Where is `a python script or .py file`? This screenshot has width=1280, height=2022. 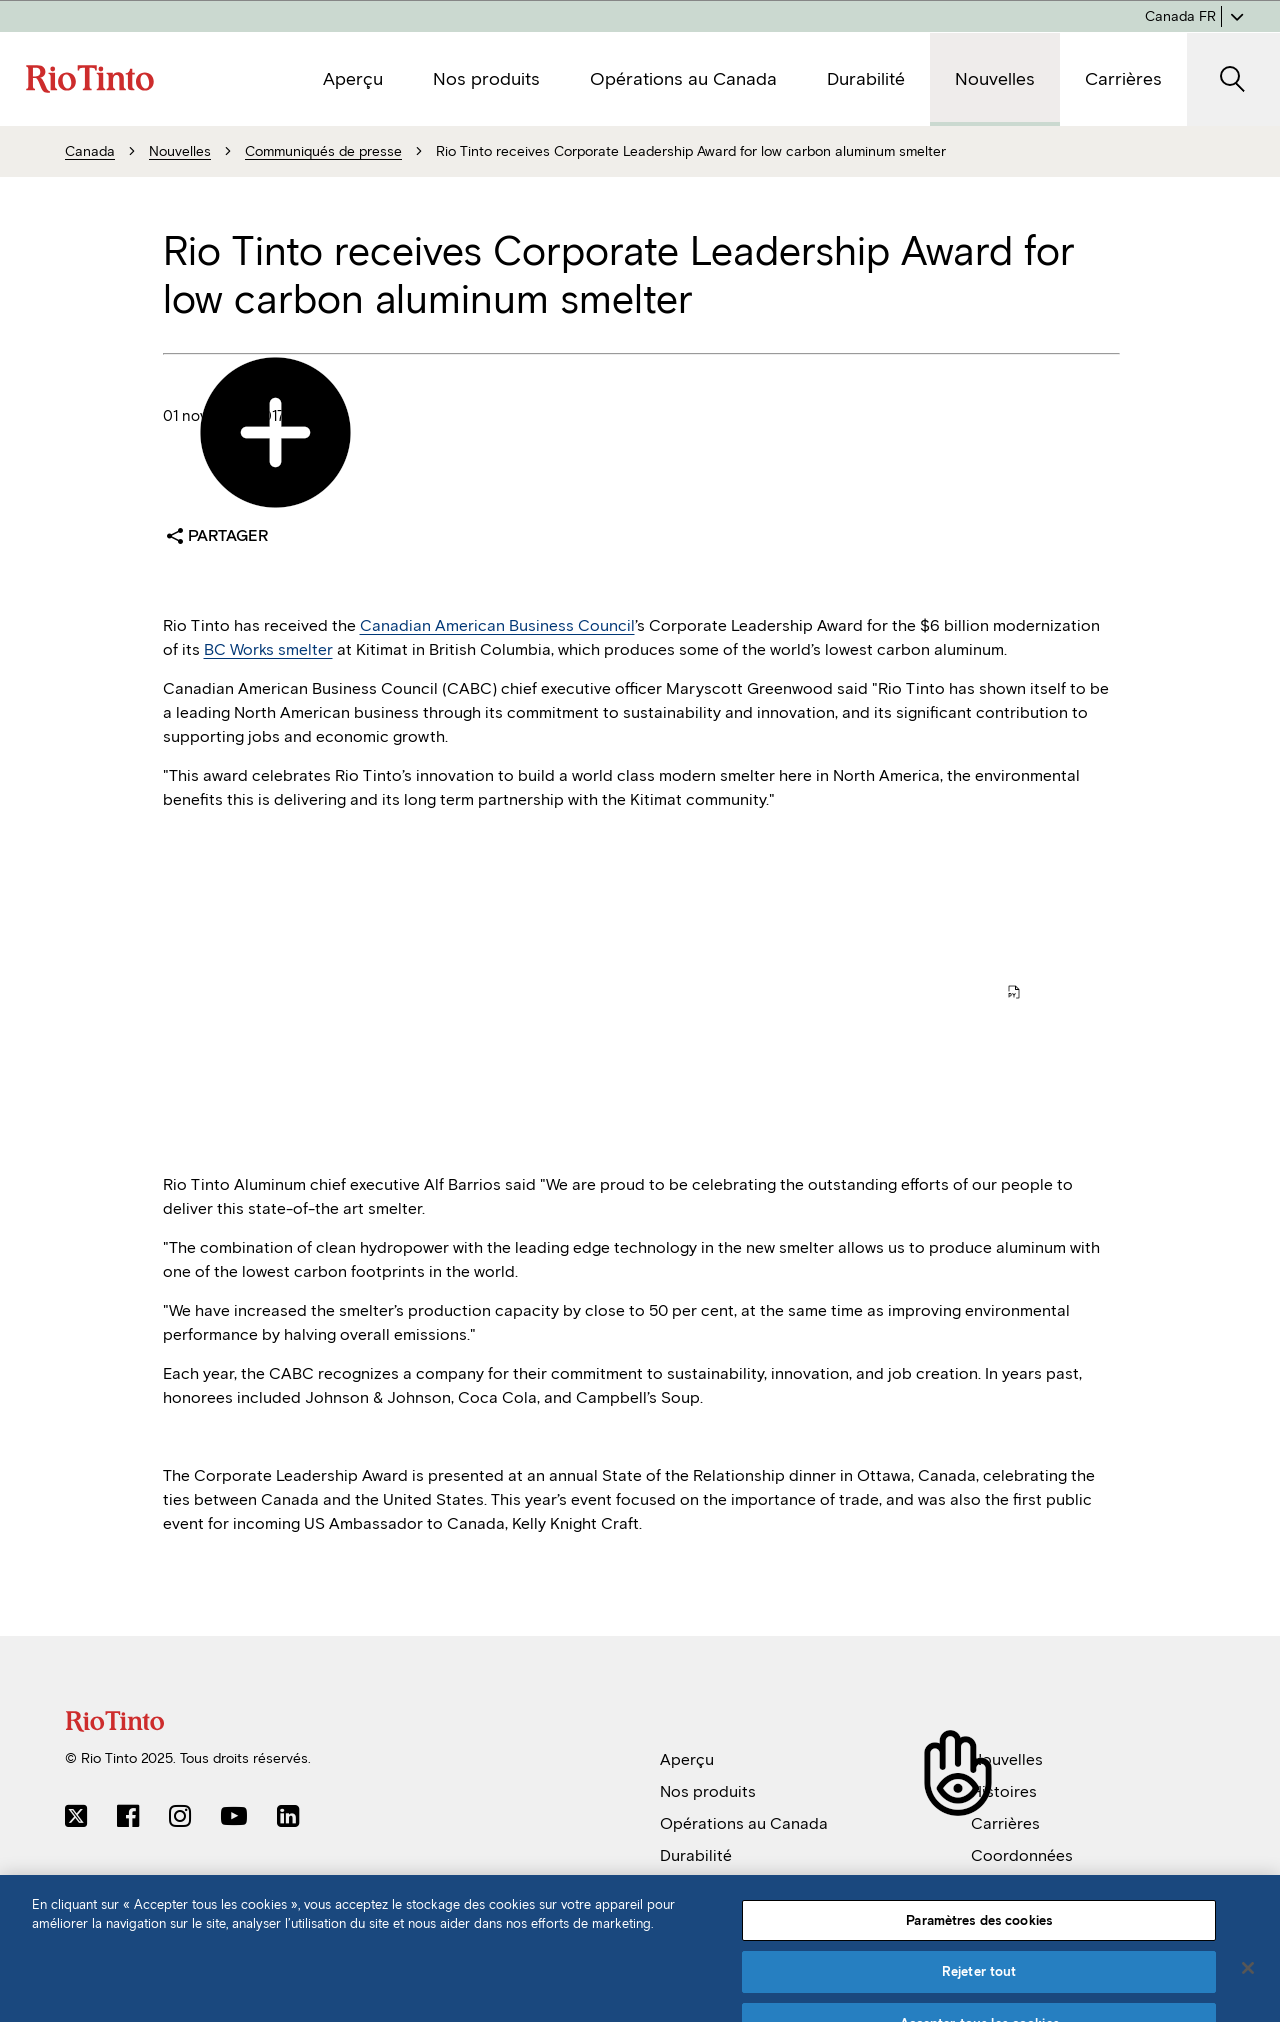 a python script or .py file is located at coordinates (1014, 992).